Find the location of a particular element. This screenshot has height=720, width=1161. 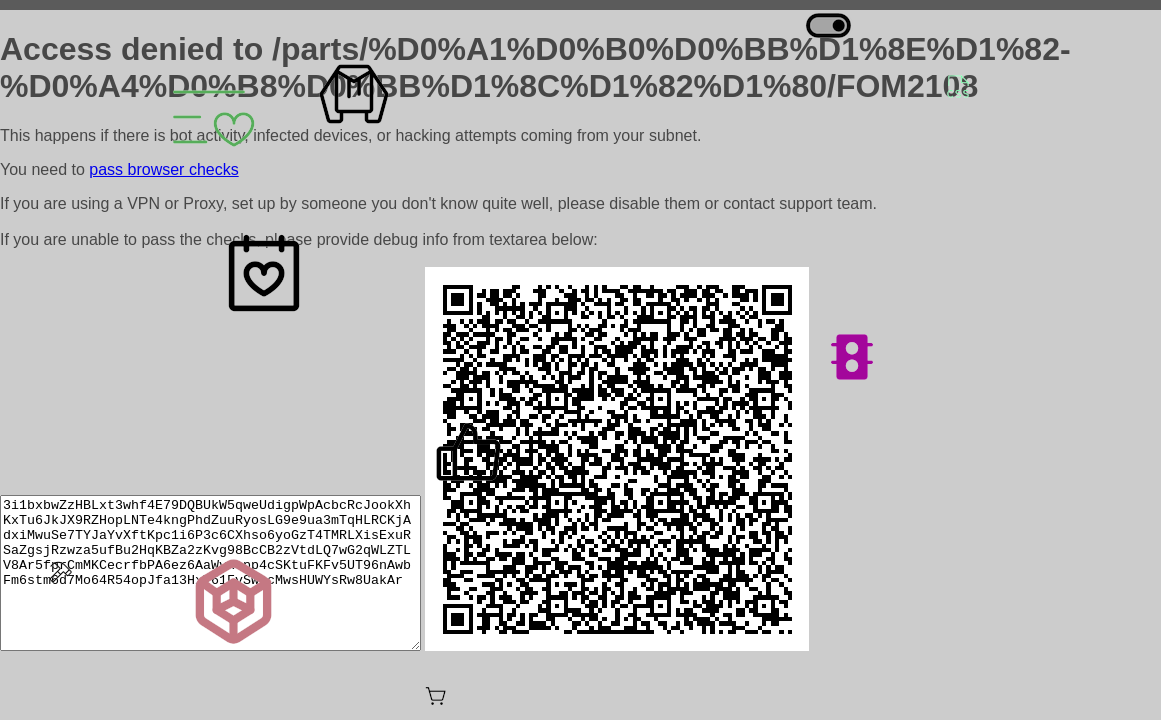

view 3d model or object is located at coordinates (233, 601).